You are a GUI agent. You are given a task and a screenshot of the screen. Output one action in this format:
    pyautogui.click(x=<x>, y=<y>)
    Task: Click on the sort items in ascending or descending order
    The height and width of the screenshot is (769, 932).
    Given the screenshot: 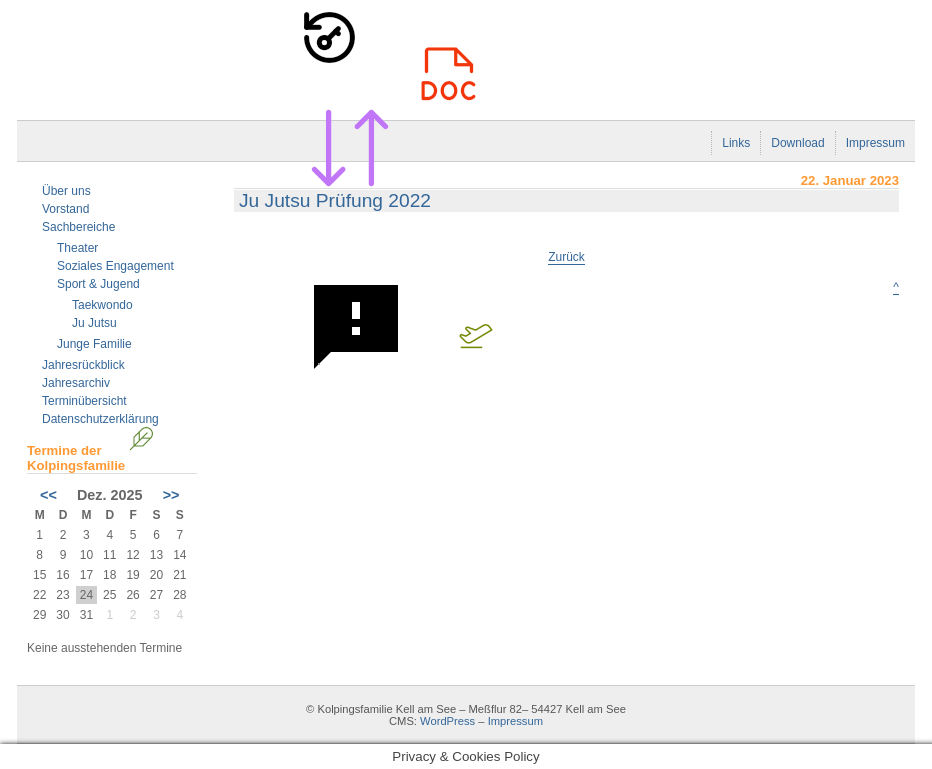 What is the action you would take?
    pyautogui.click(x=350, y=148)
    